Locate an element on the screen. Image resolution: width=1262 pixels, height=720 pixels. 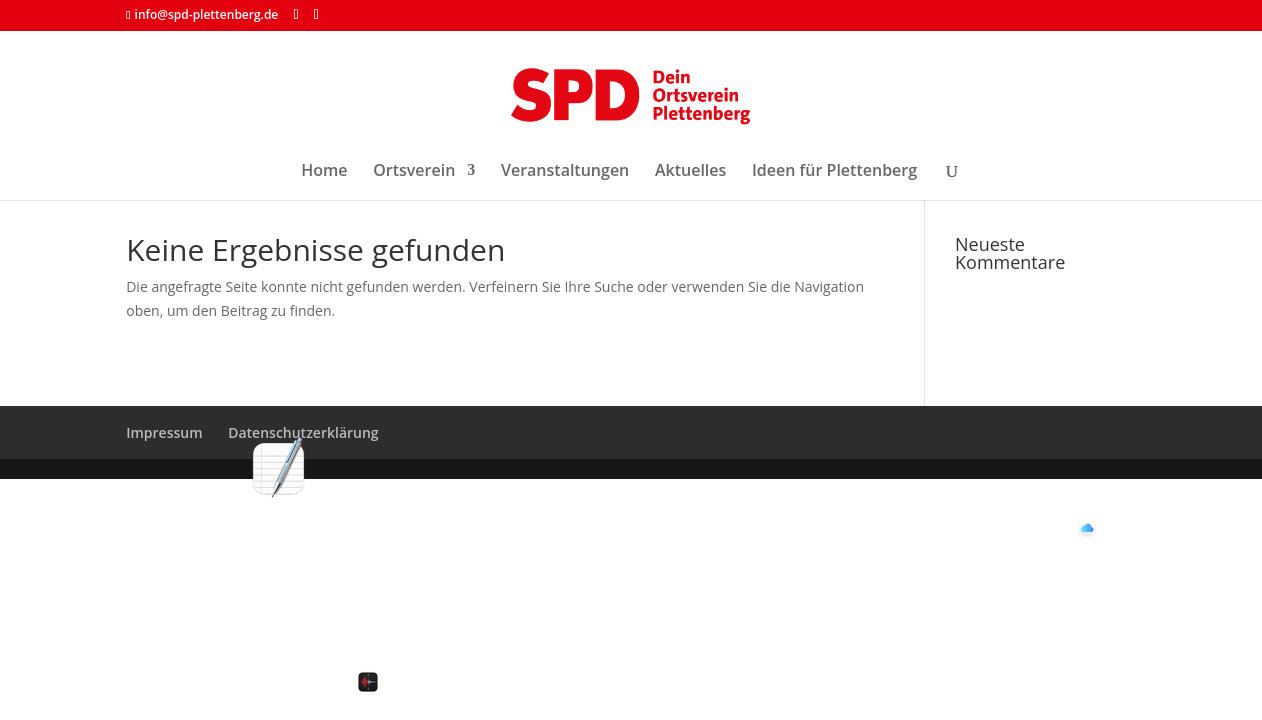
open the voice memos app is located at coordinates (368, 682).